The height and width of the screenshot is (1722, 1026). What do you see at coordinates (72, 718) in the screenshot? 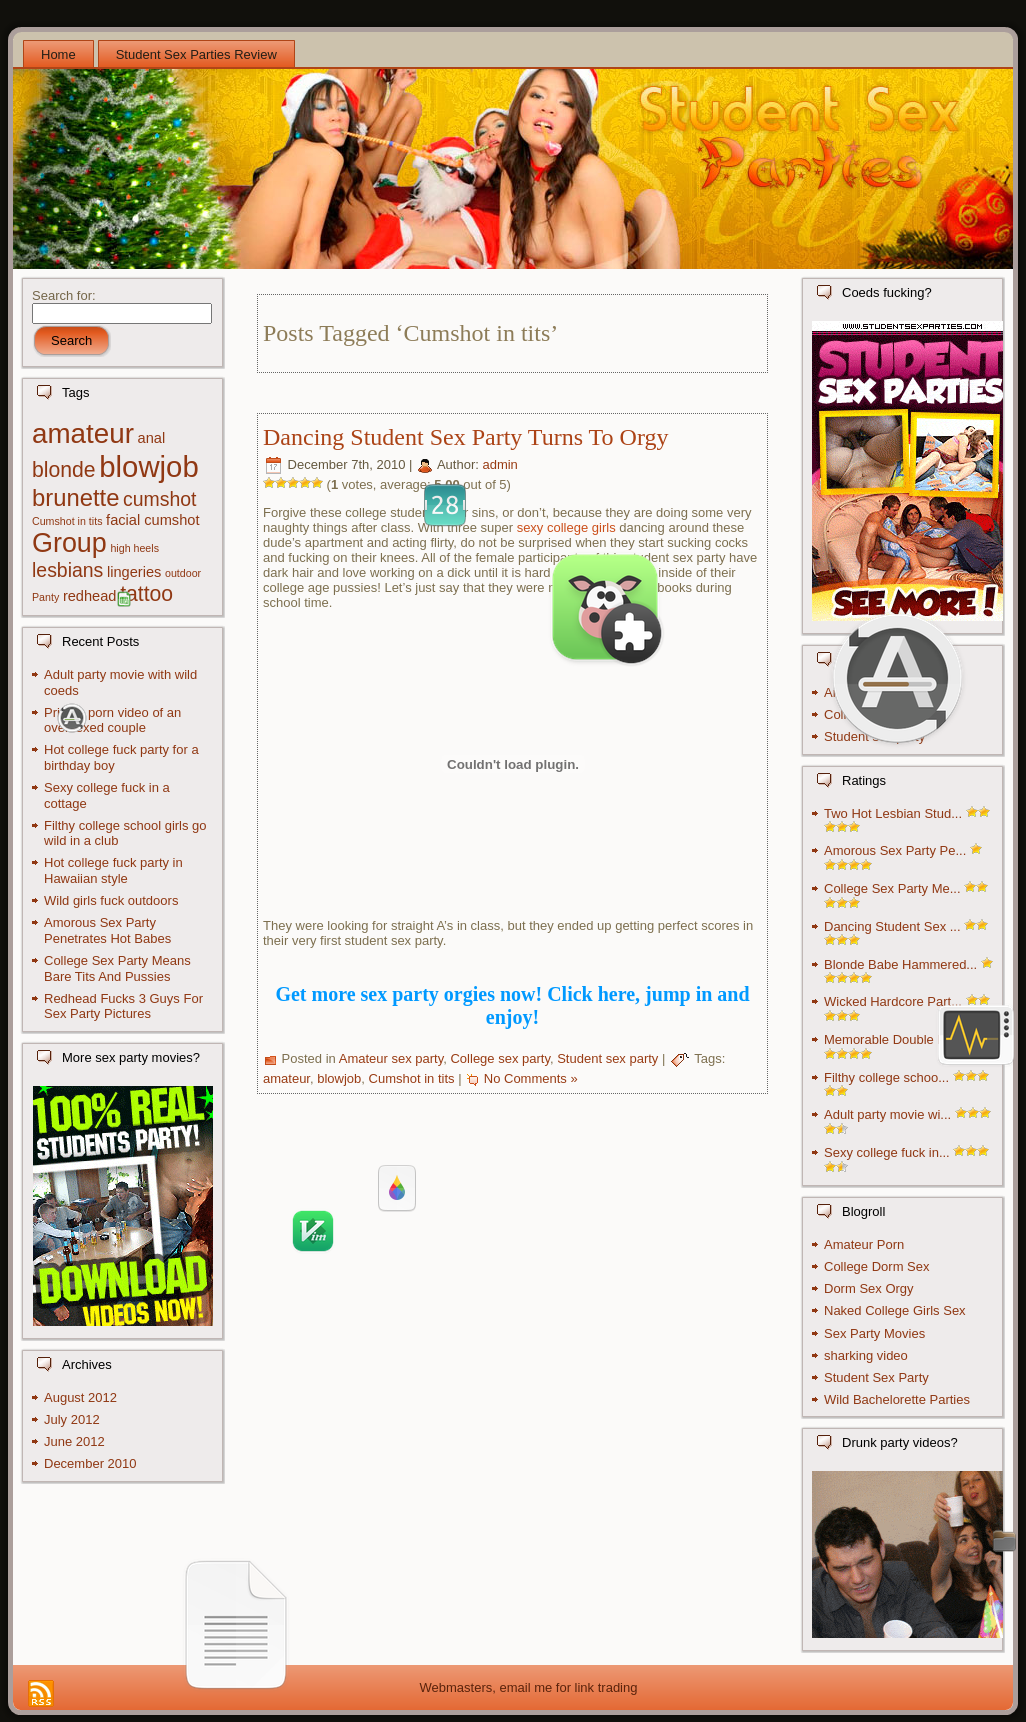
I see `open the system update manager` at bounding box center [72, 718].